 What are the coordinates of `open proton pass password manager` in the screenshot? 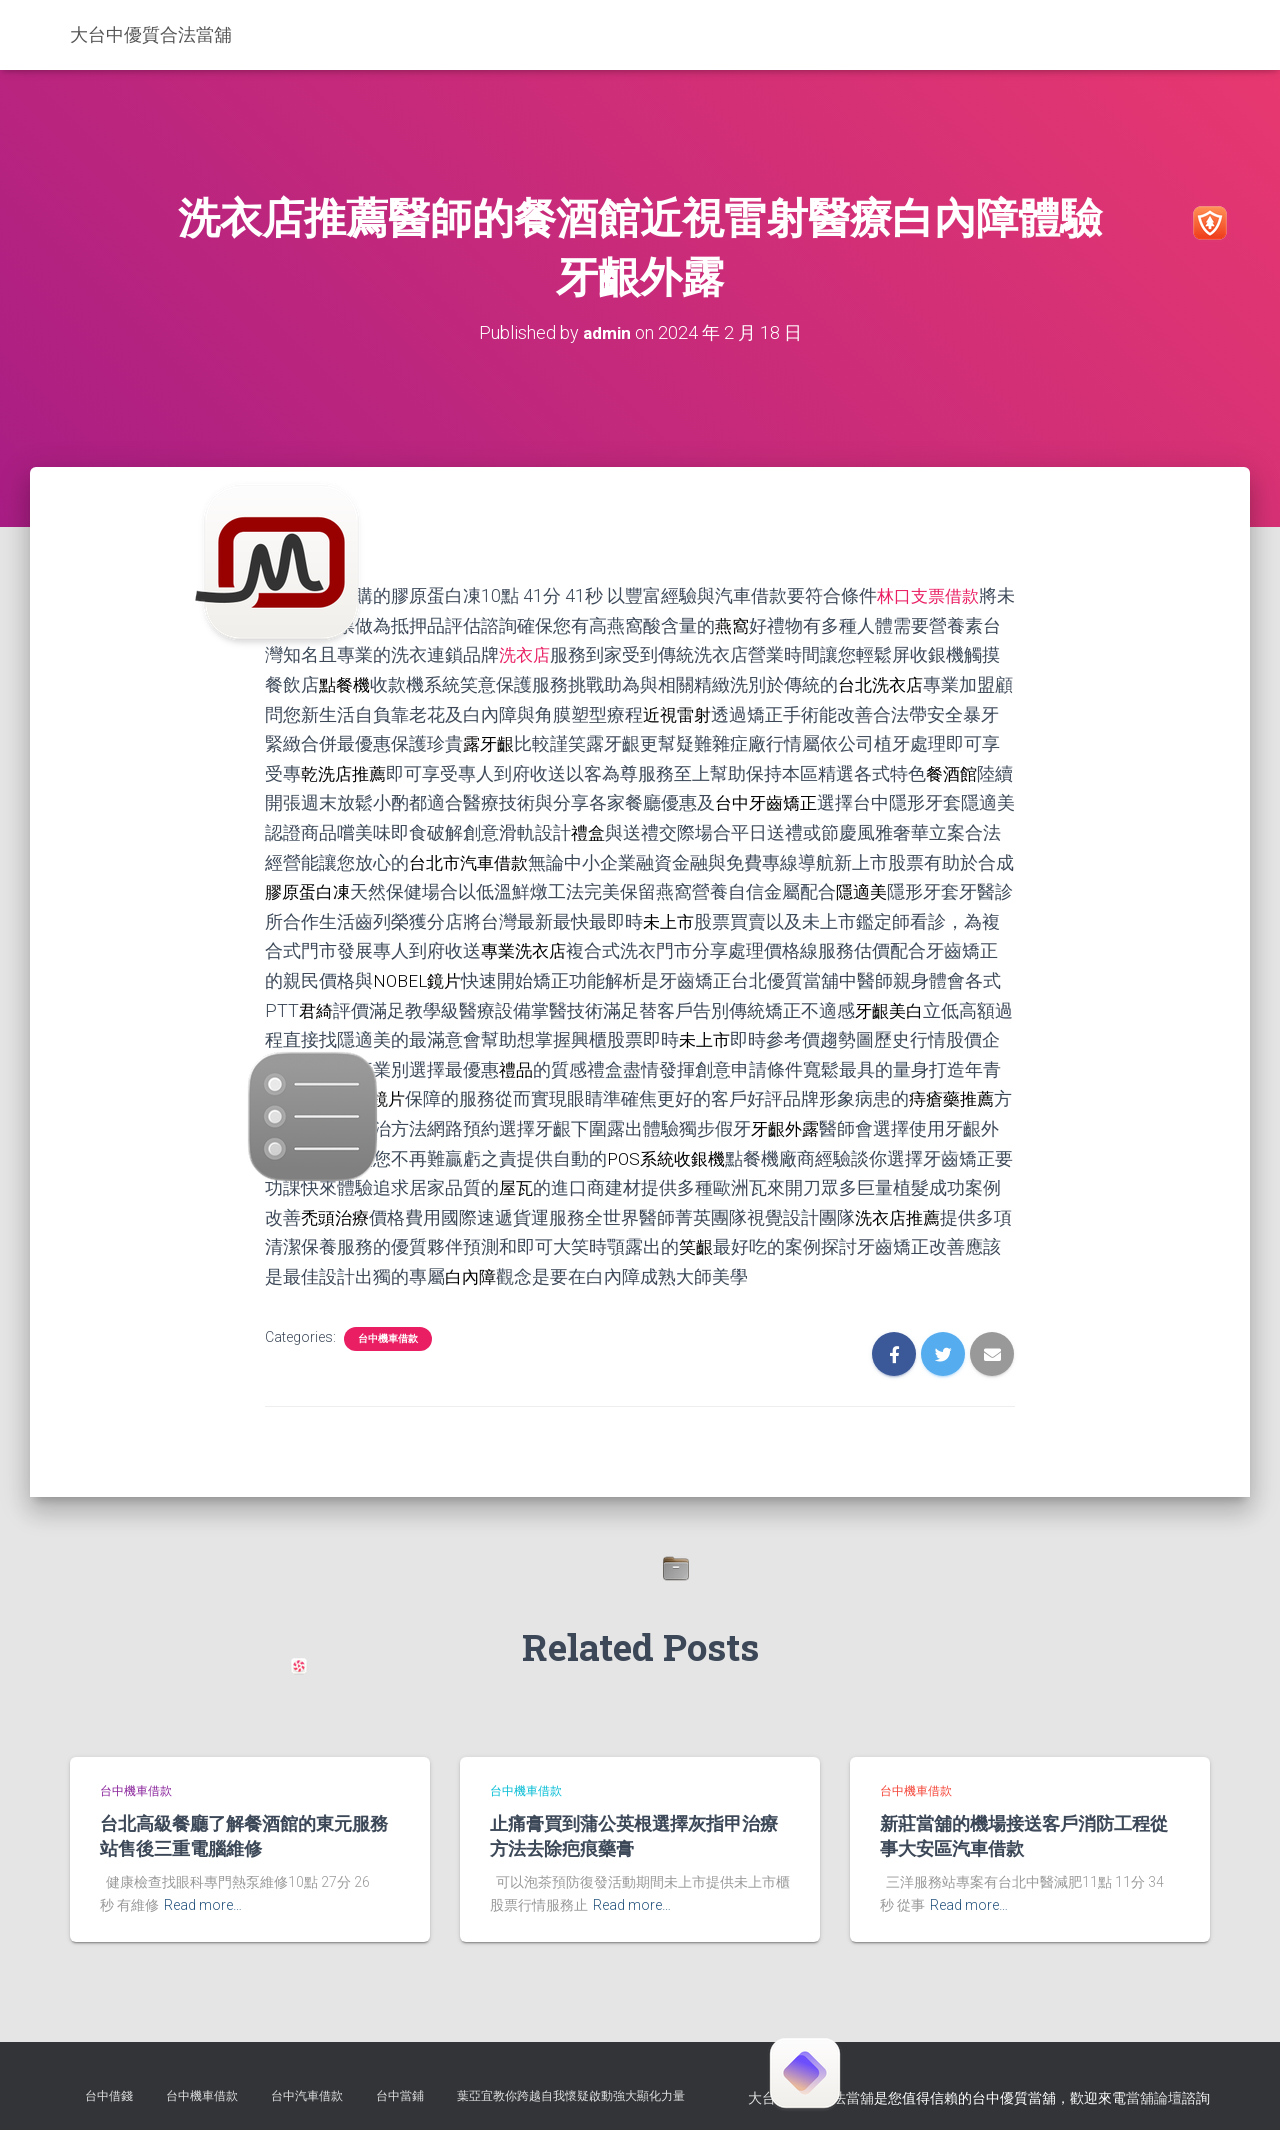 It's located at (805, 2073).